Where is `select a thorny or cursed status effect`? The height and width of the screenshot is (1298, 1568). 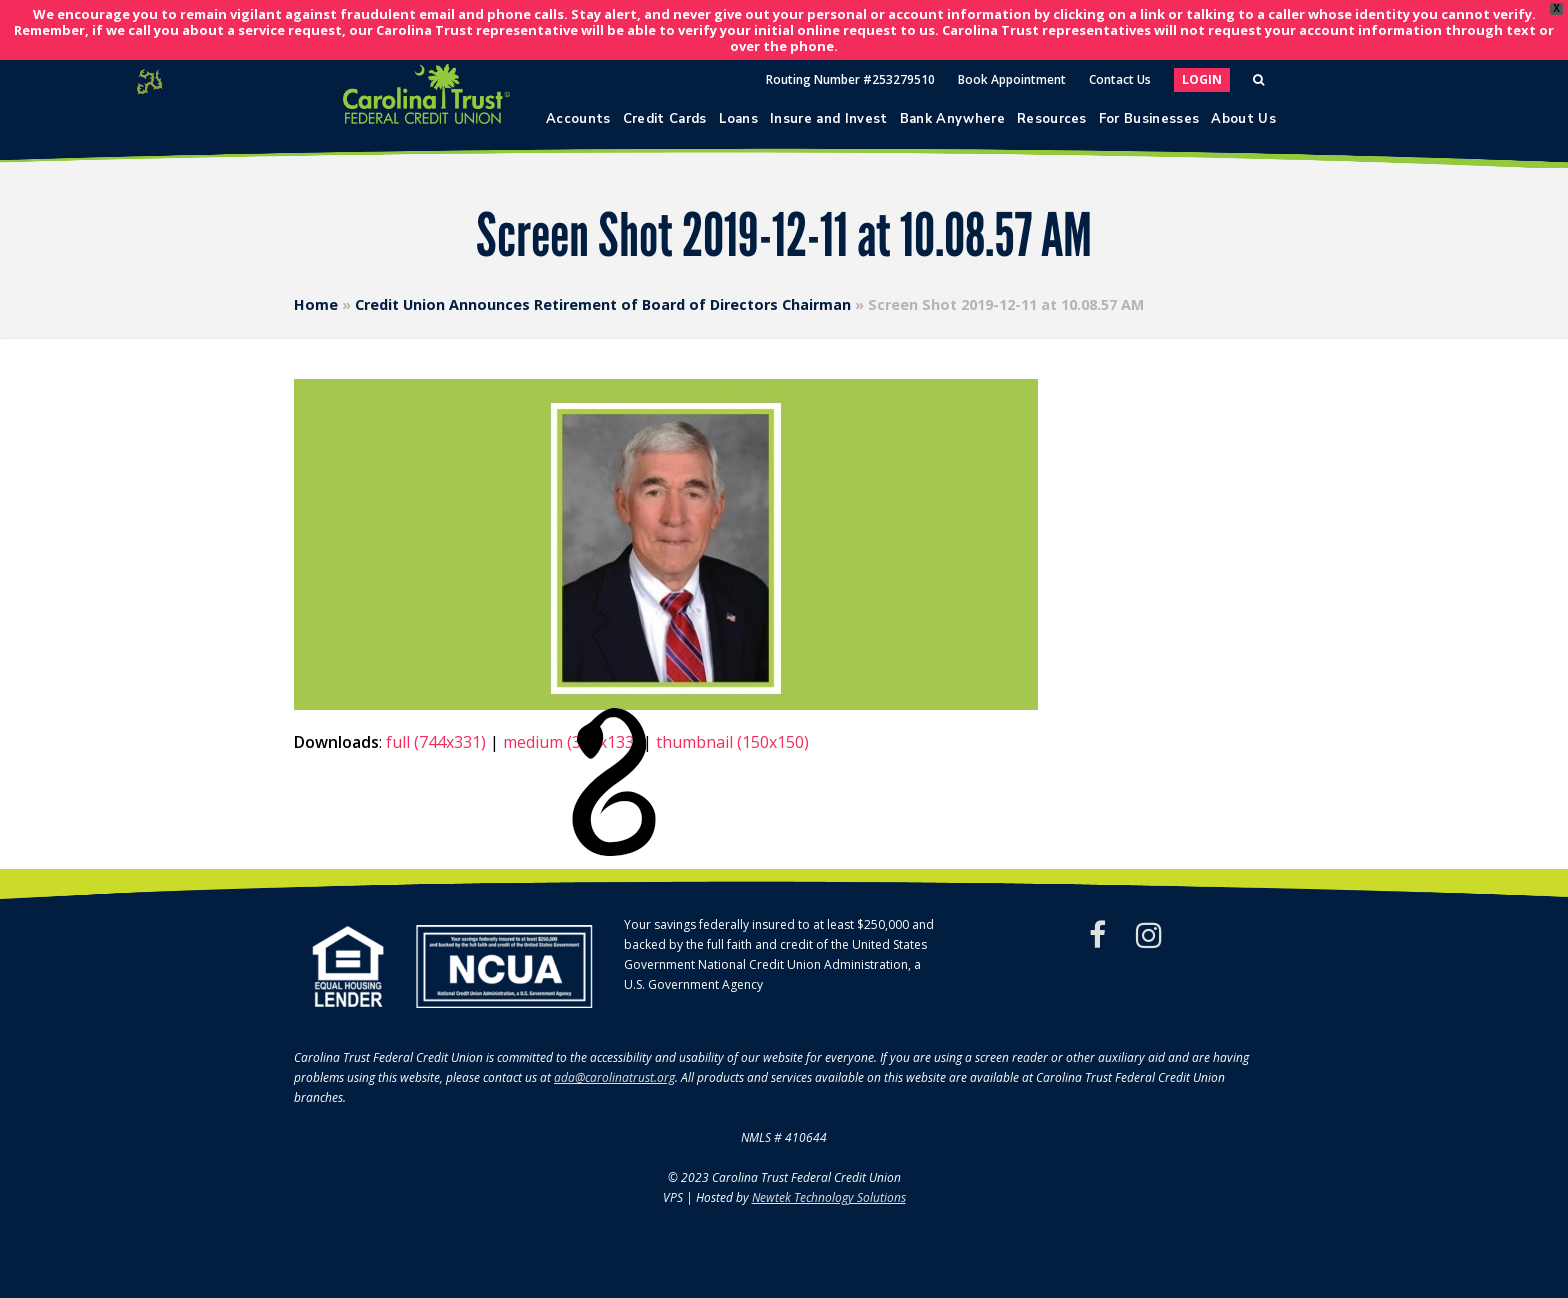
select a thorny or cursed status effect is located at coordinates (149, 81).